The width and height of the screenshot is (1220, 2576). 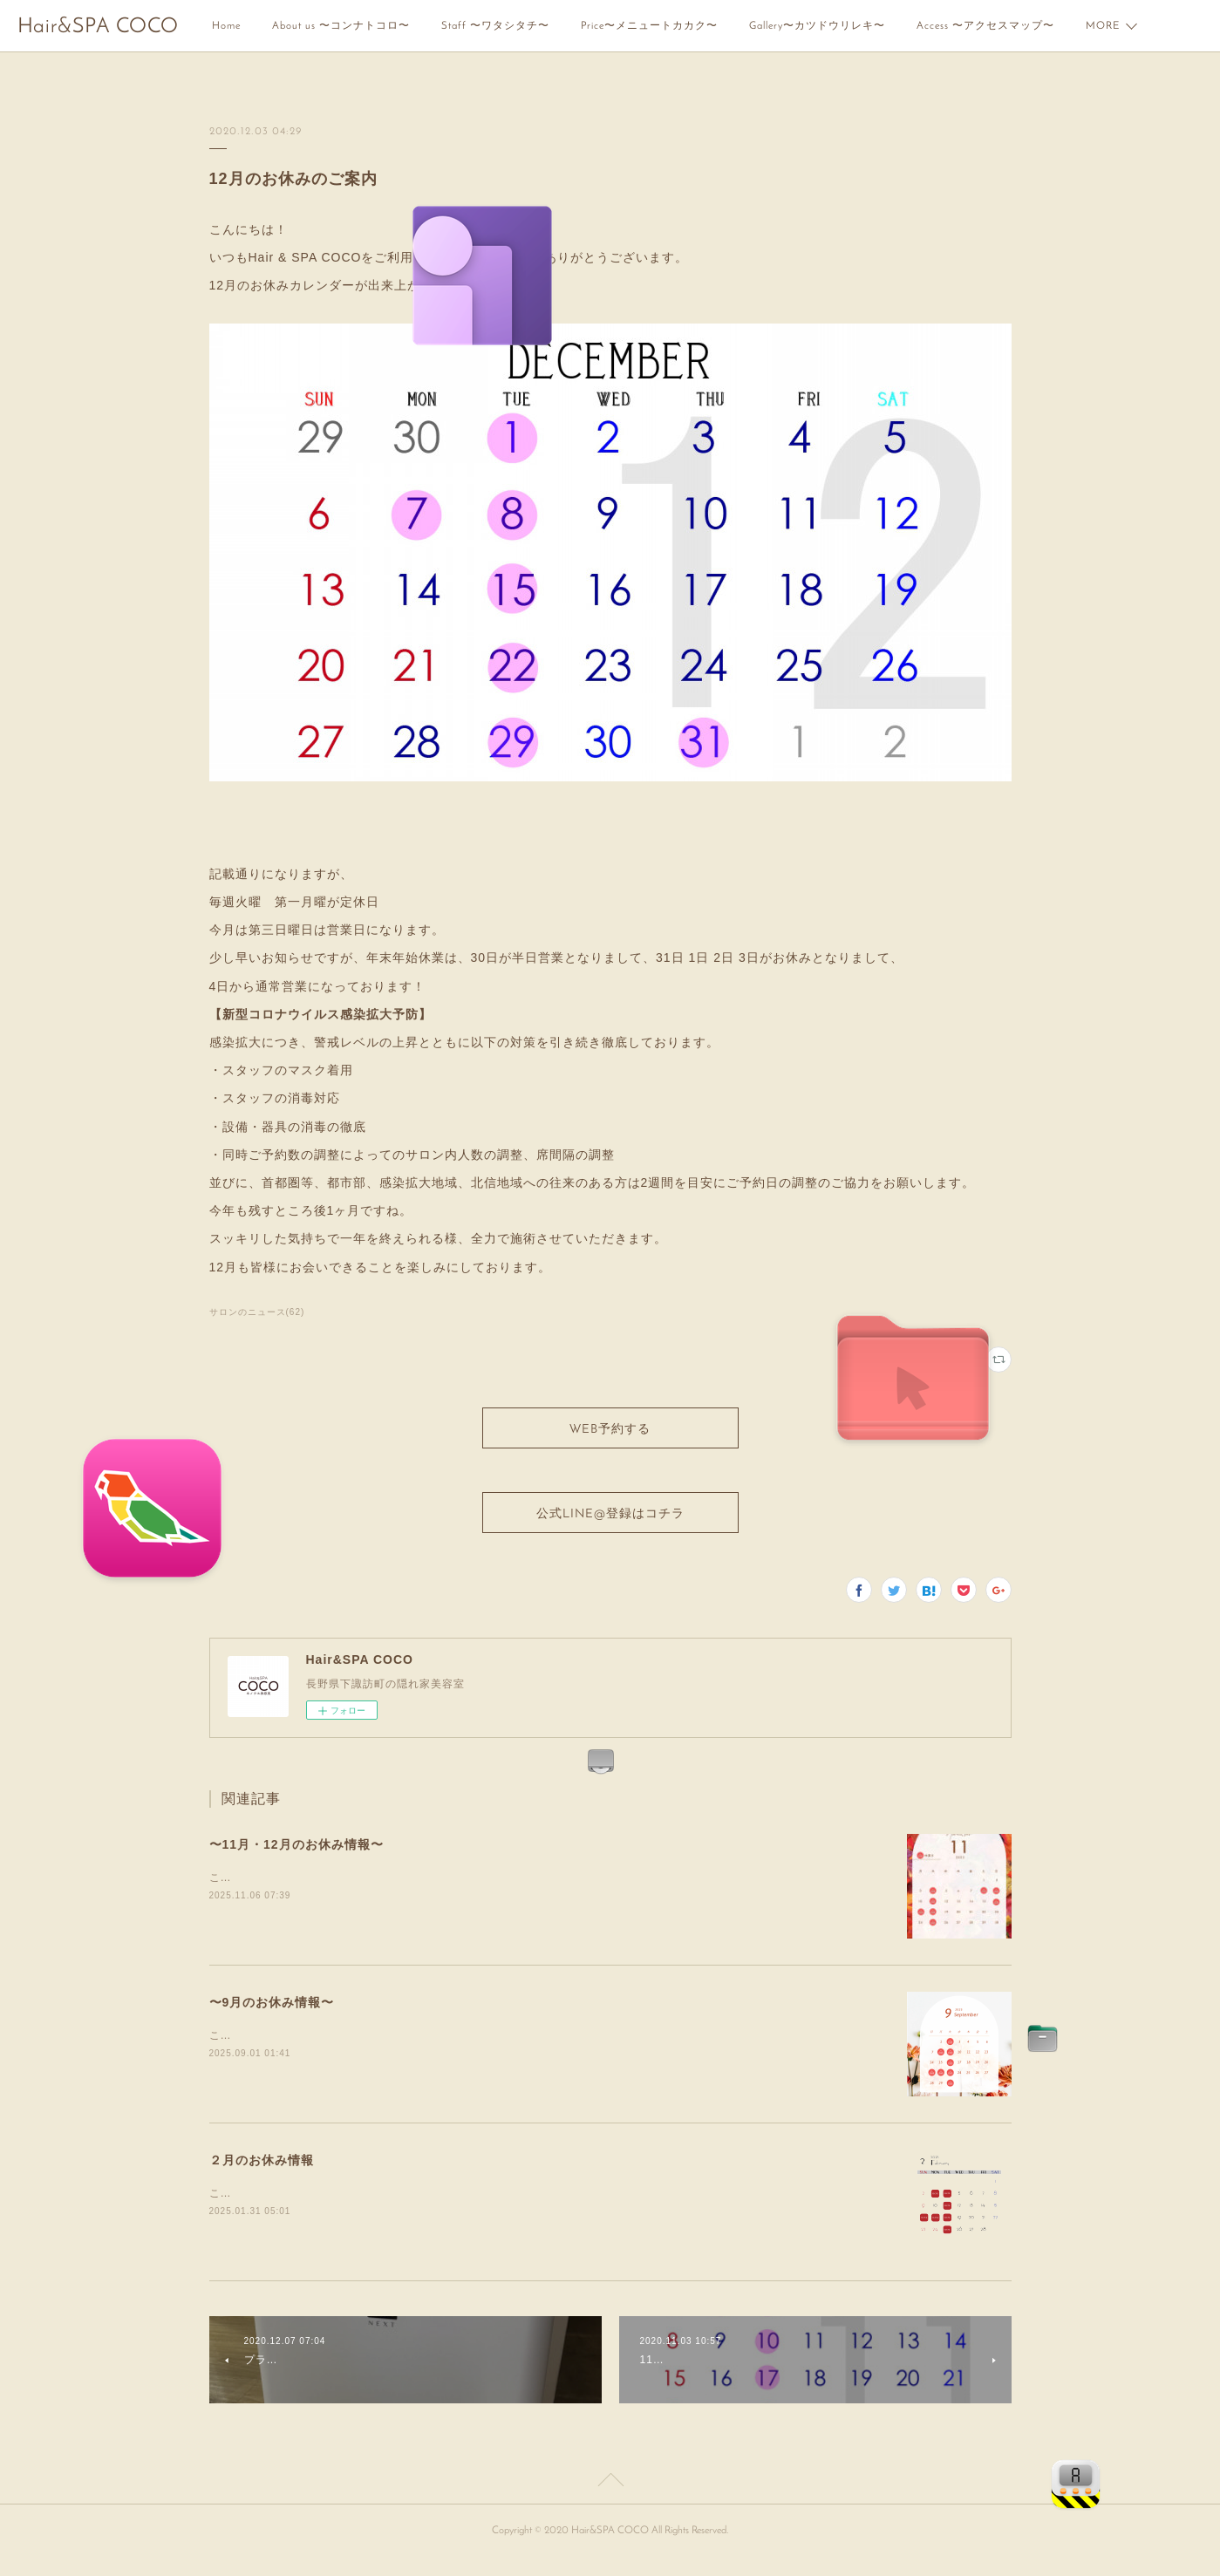 What do you see at coordinates (913, 1378) in the screenshot?
I see `open krusader file manager with root privileges` at bounding box center [913, 1378].